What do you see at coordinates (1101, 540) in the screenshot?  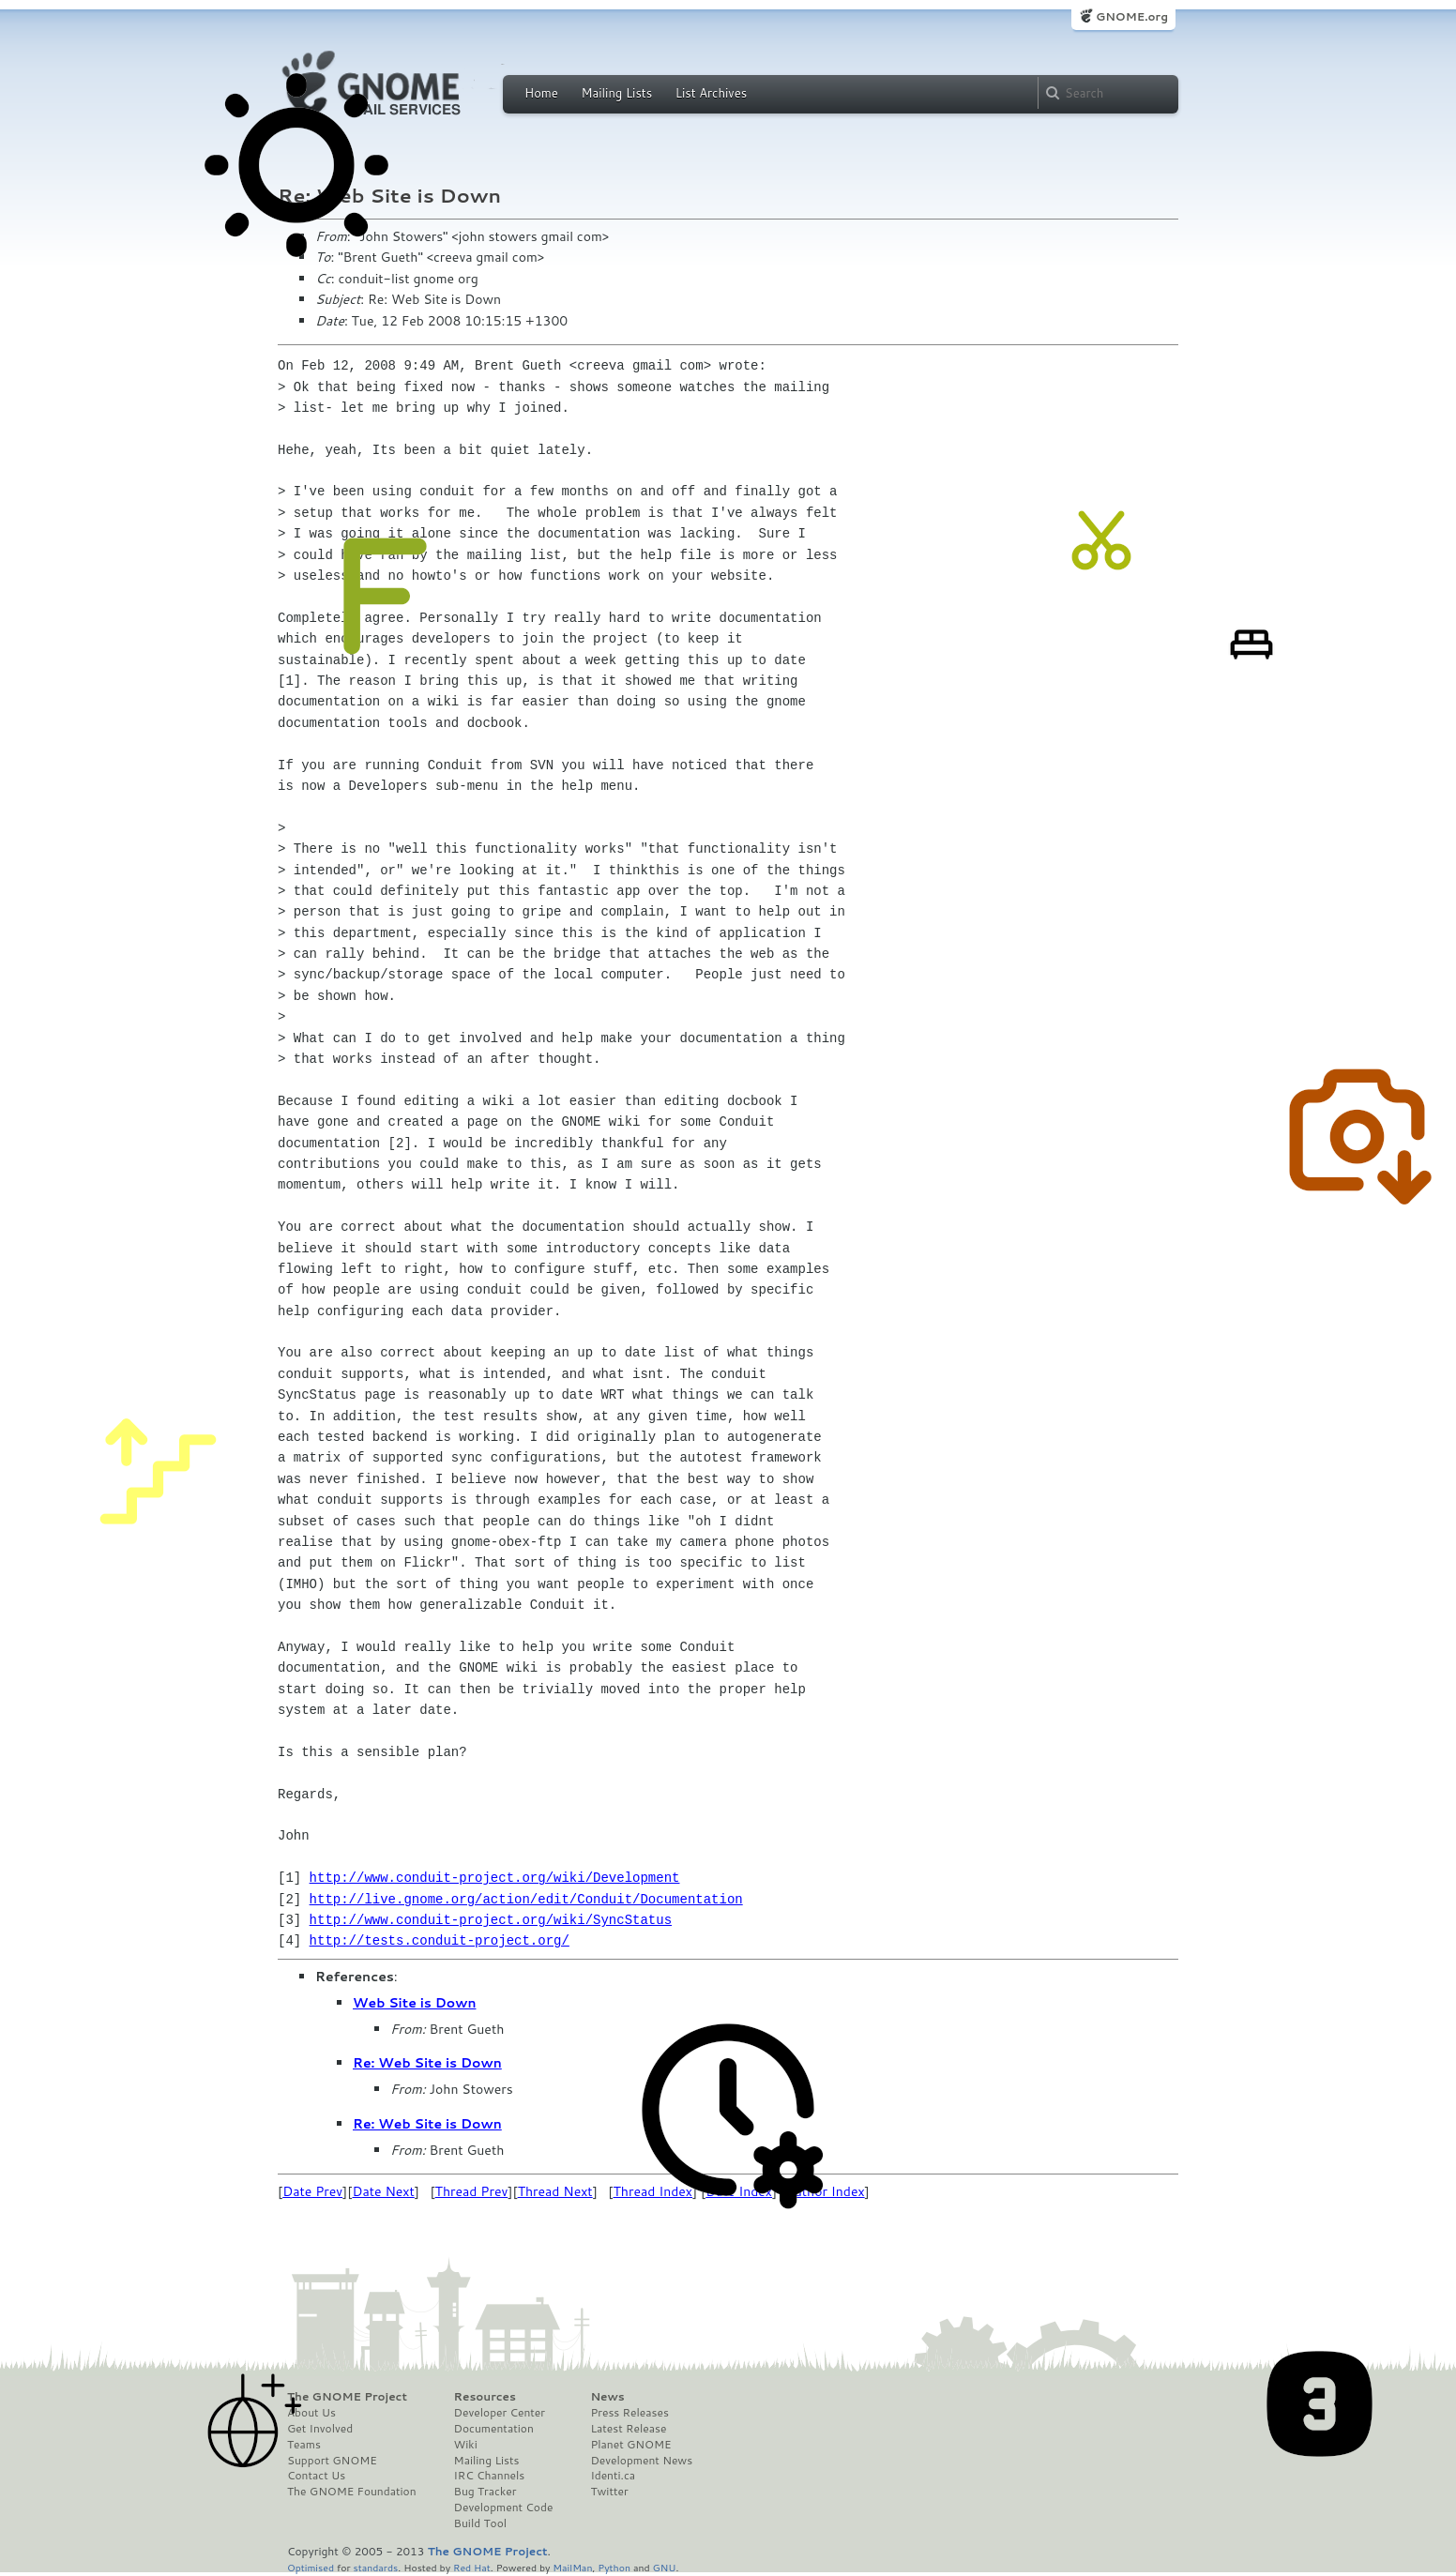 I see `cut selected text or content` at bounding box center [1101, 540].